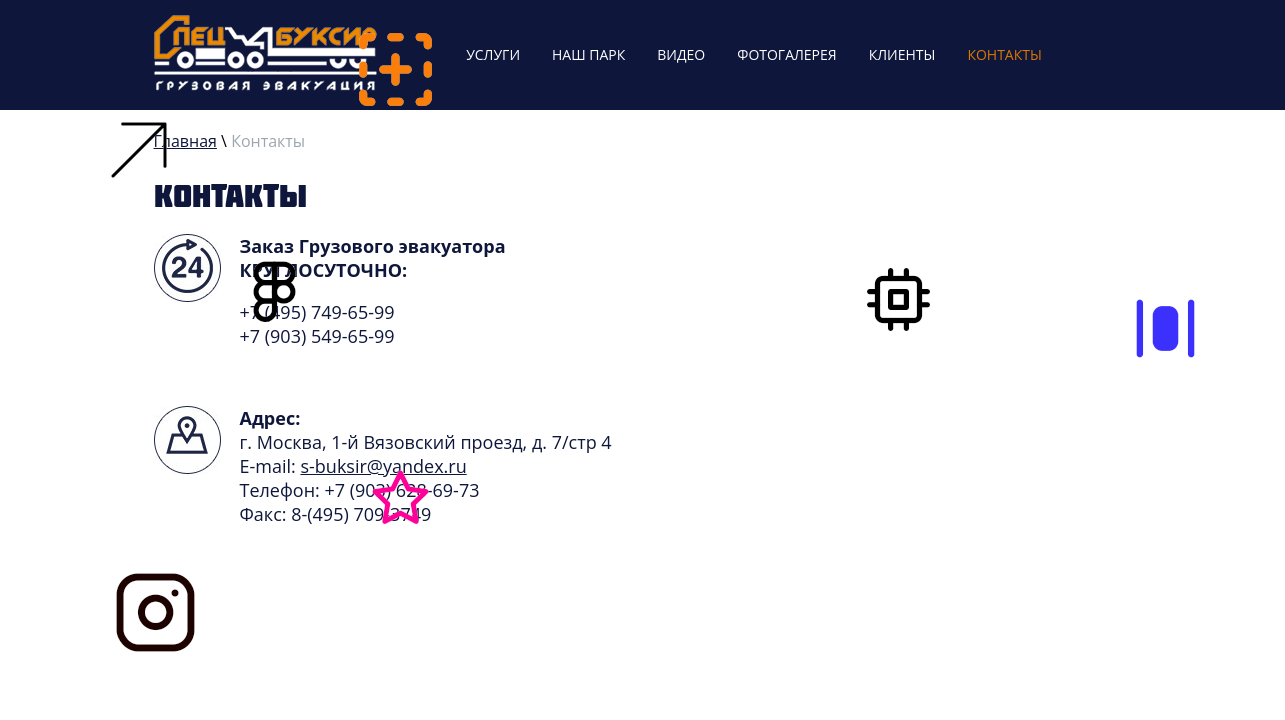 Image resolution: width=1285 pixels, height=720 pixels. Describe the element at coordinates (898, 299) in the screenshot. I see `view processor or system performance` at that location.